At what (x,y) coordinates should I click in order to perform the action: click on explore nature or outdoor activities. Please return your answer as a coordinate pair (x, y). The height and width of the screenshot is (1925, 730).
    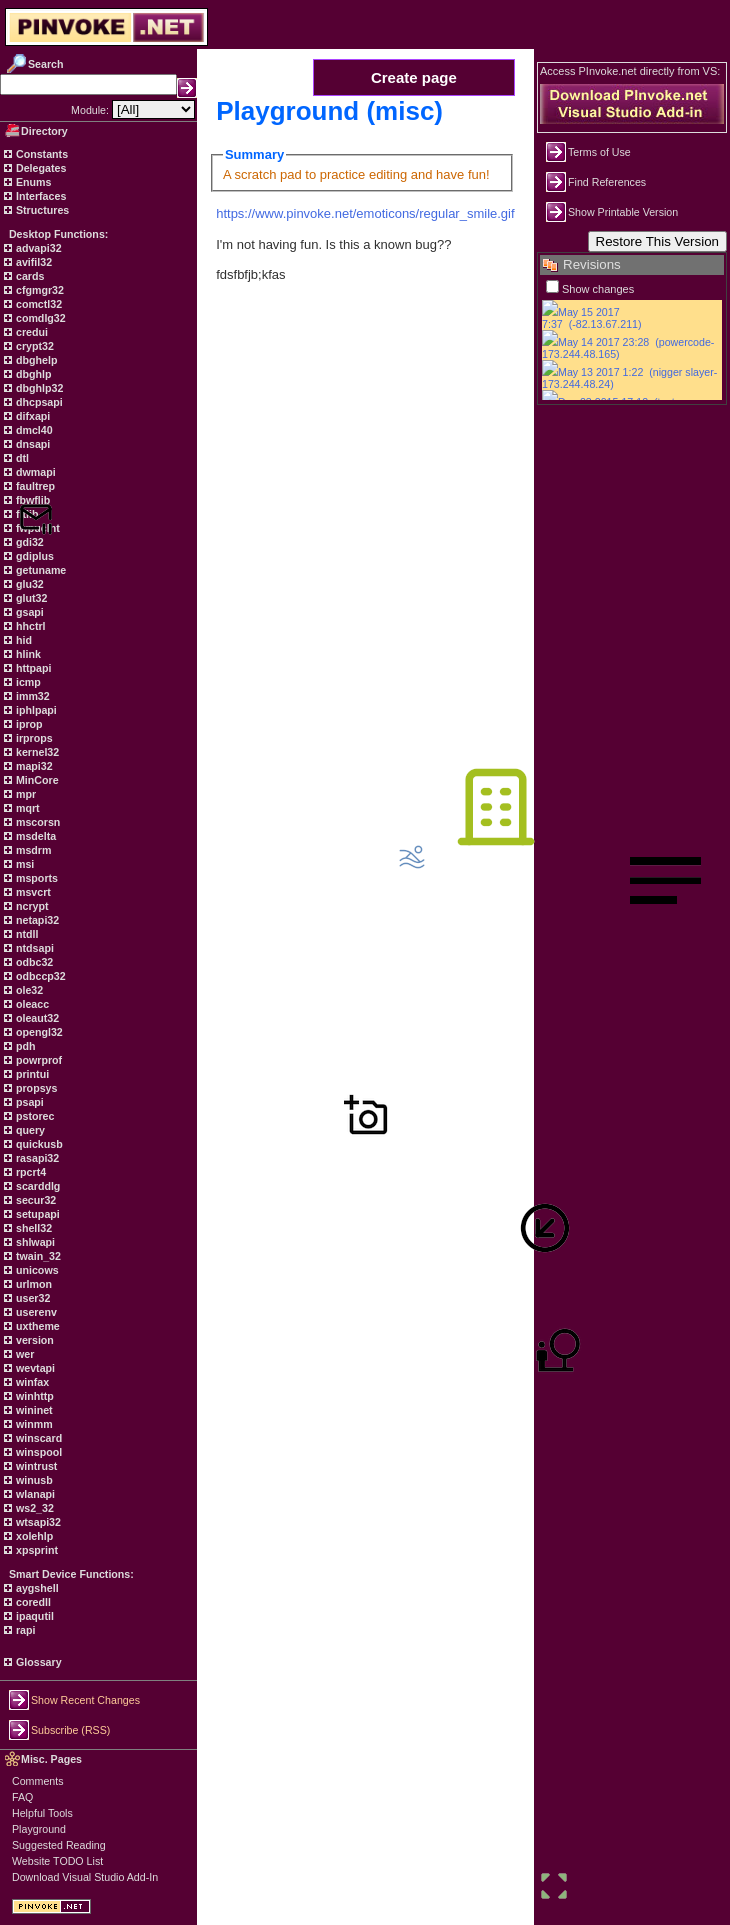
    Looking at the image, I should click on (558, 1350).